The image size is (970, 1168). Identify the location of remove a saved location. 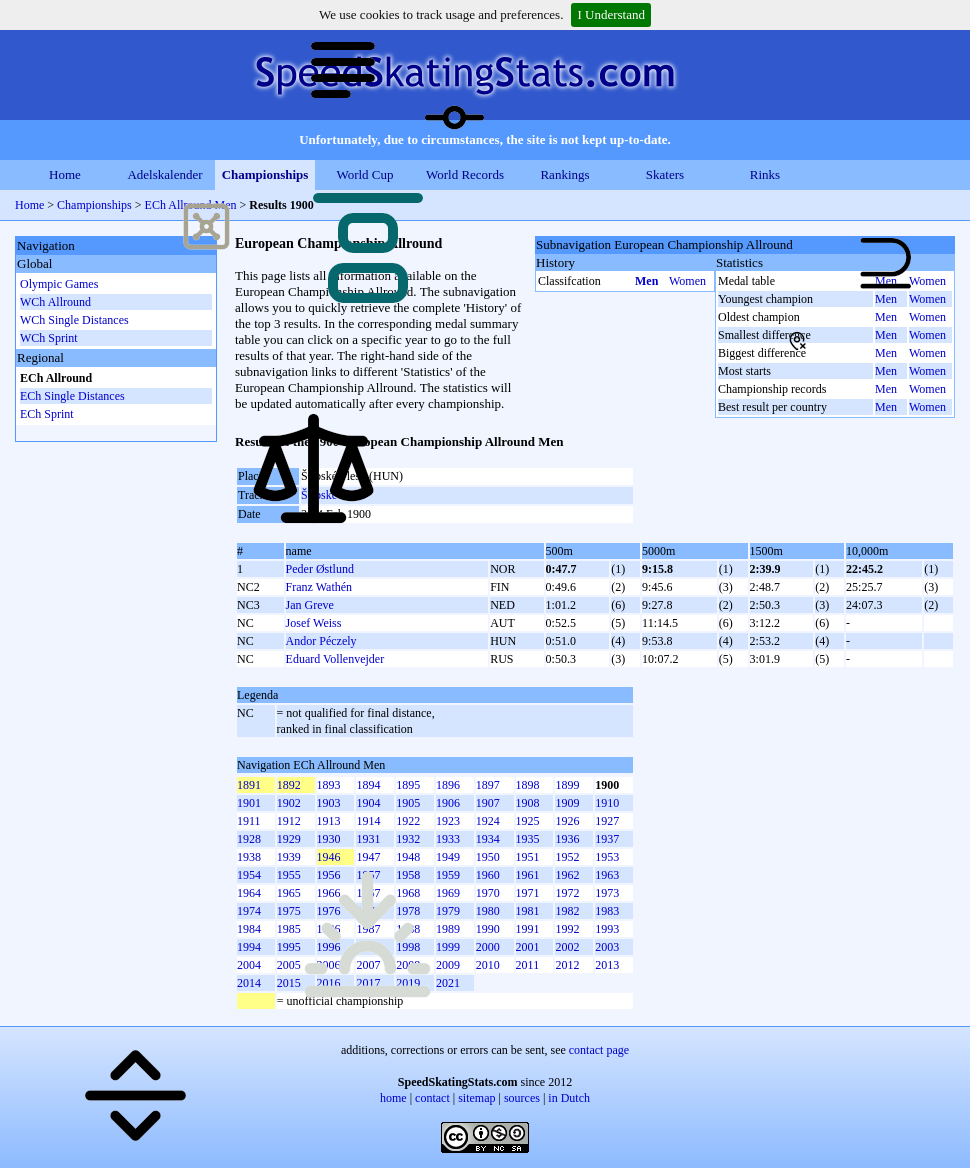
(797, 341).